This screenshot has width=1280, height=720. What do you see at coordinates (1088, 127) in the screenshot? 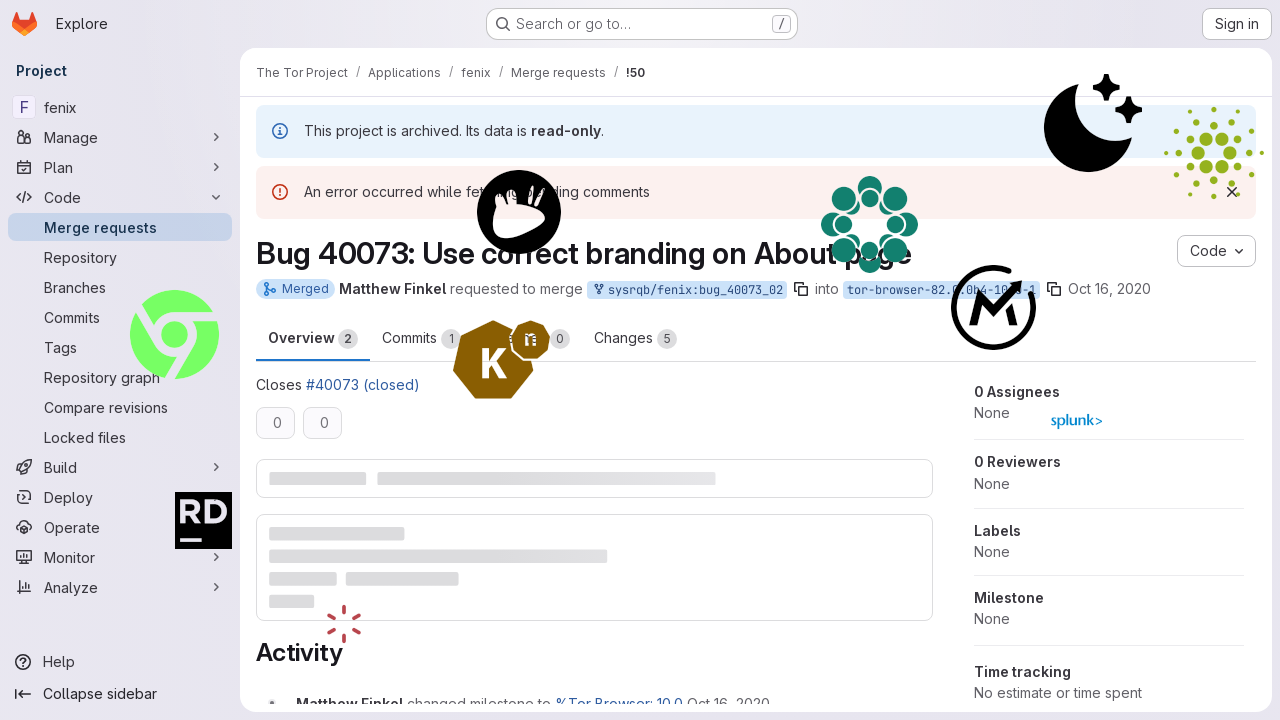
I see `enable dark mode or night theme` at bounding box center [1088, 127].